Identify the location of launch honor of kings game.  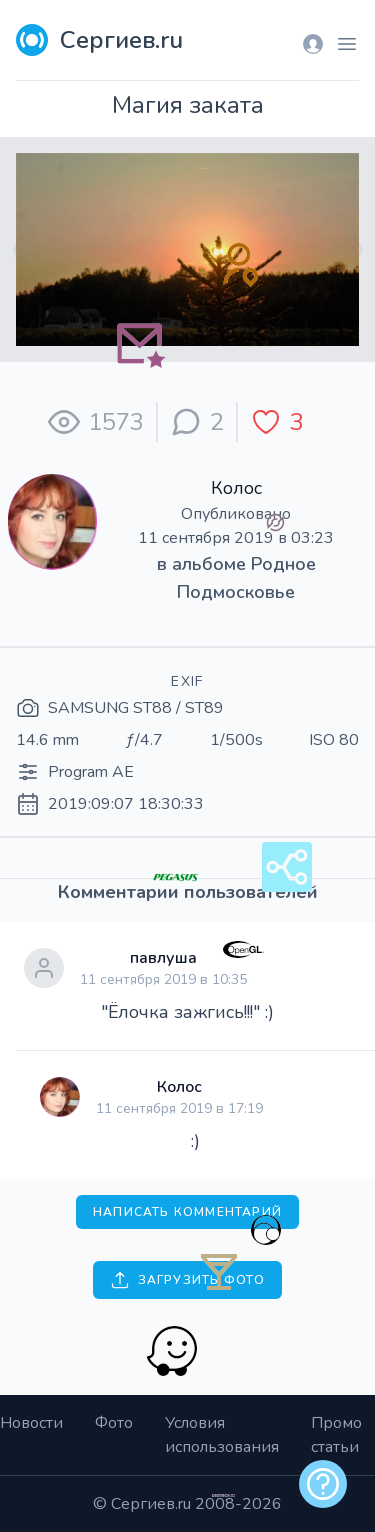
(275, 522).